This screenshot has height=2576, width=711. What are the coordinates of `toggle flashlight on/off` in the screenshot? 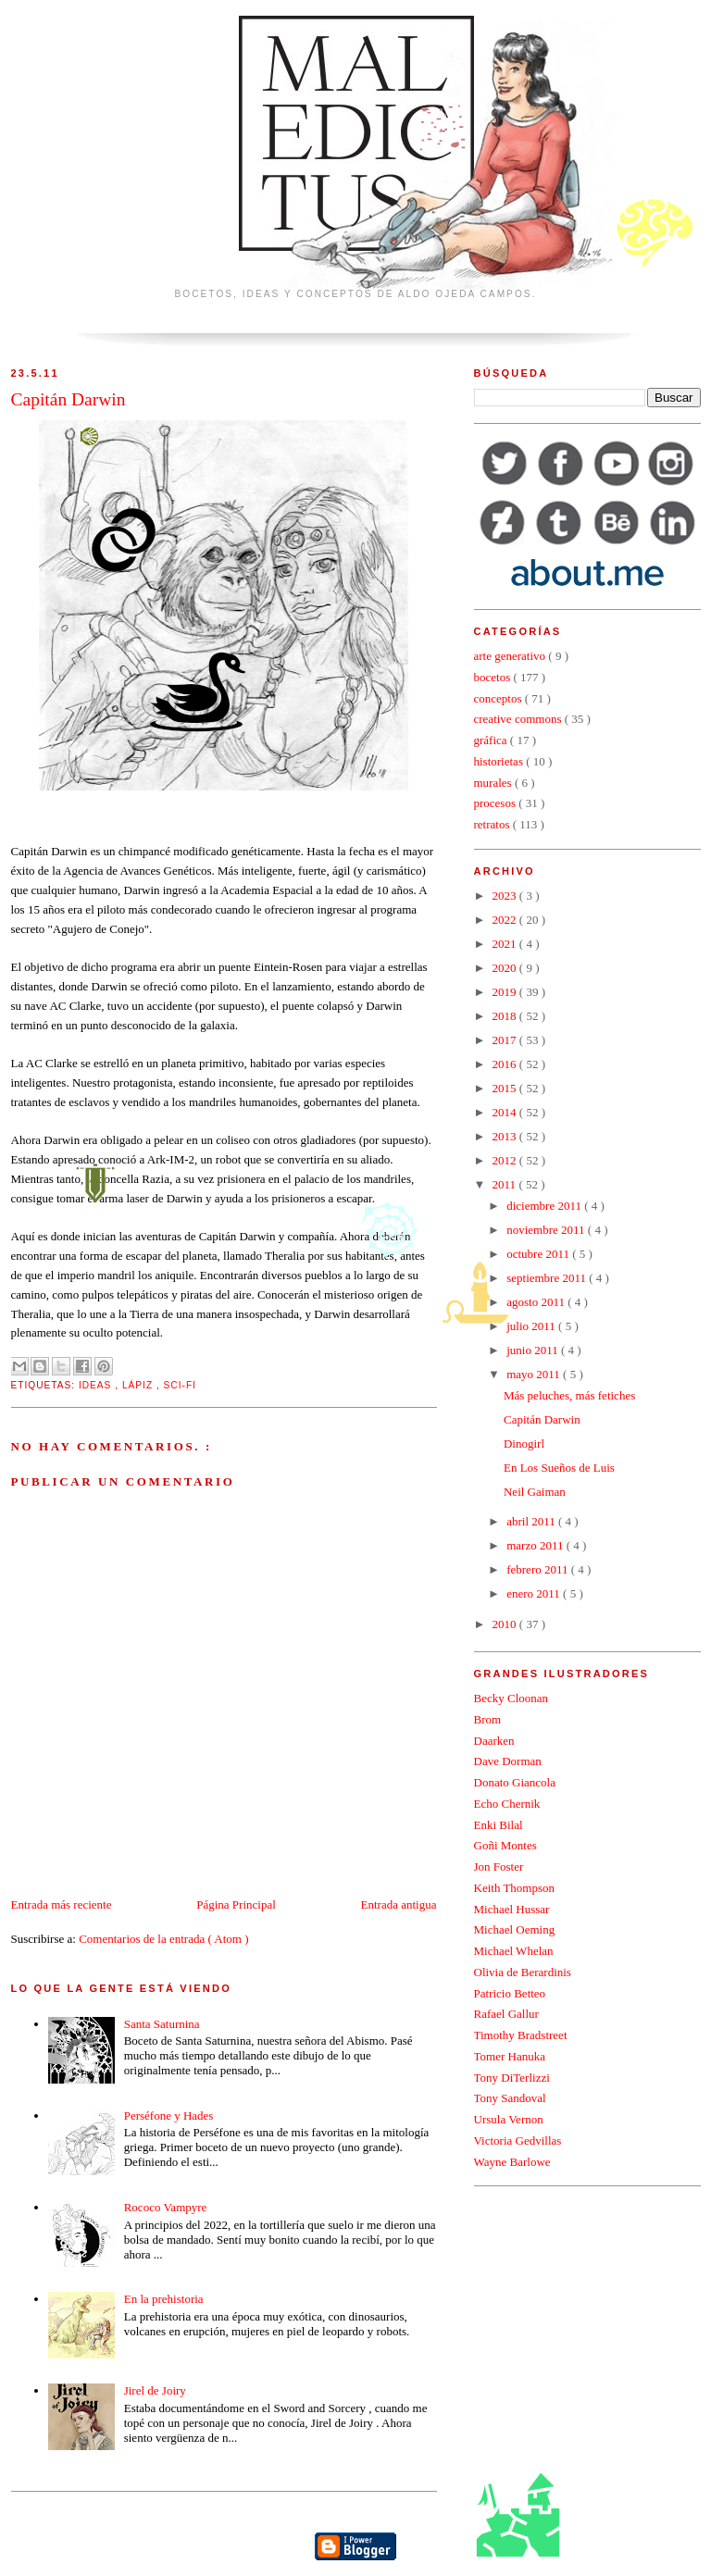 It's located at (89, 436).